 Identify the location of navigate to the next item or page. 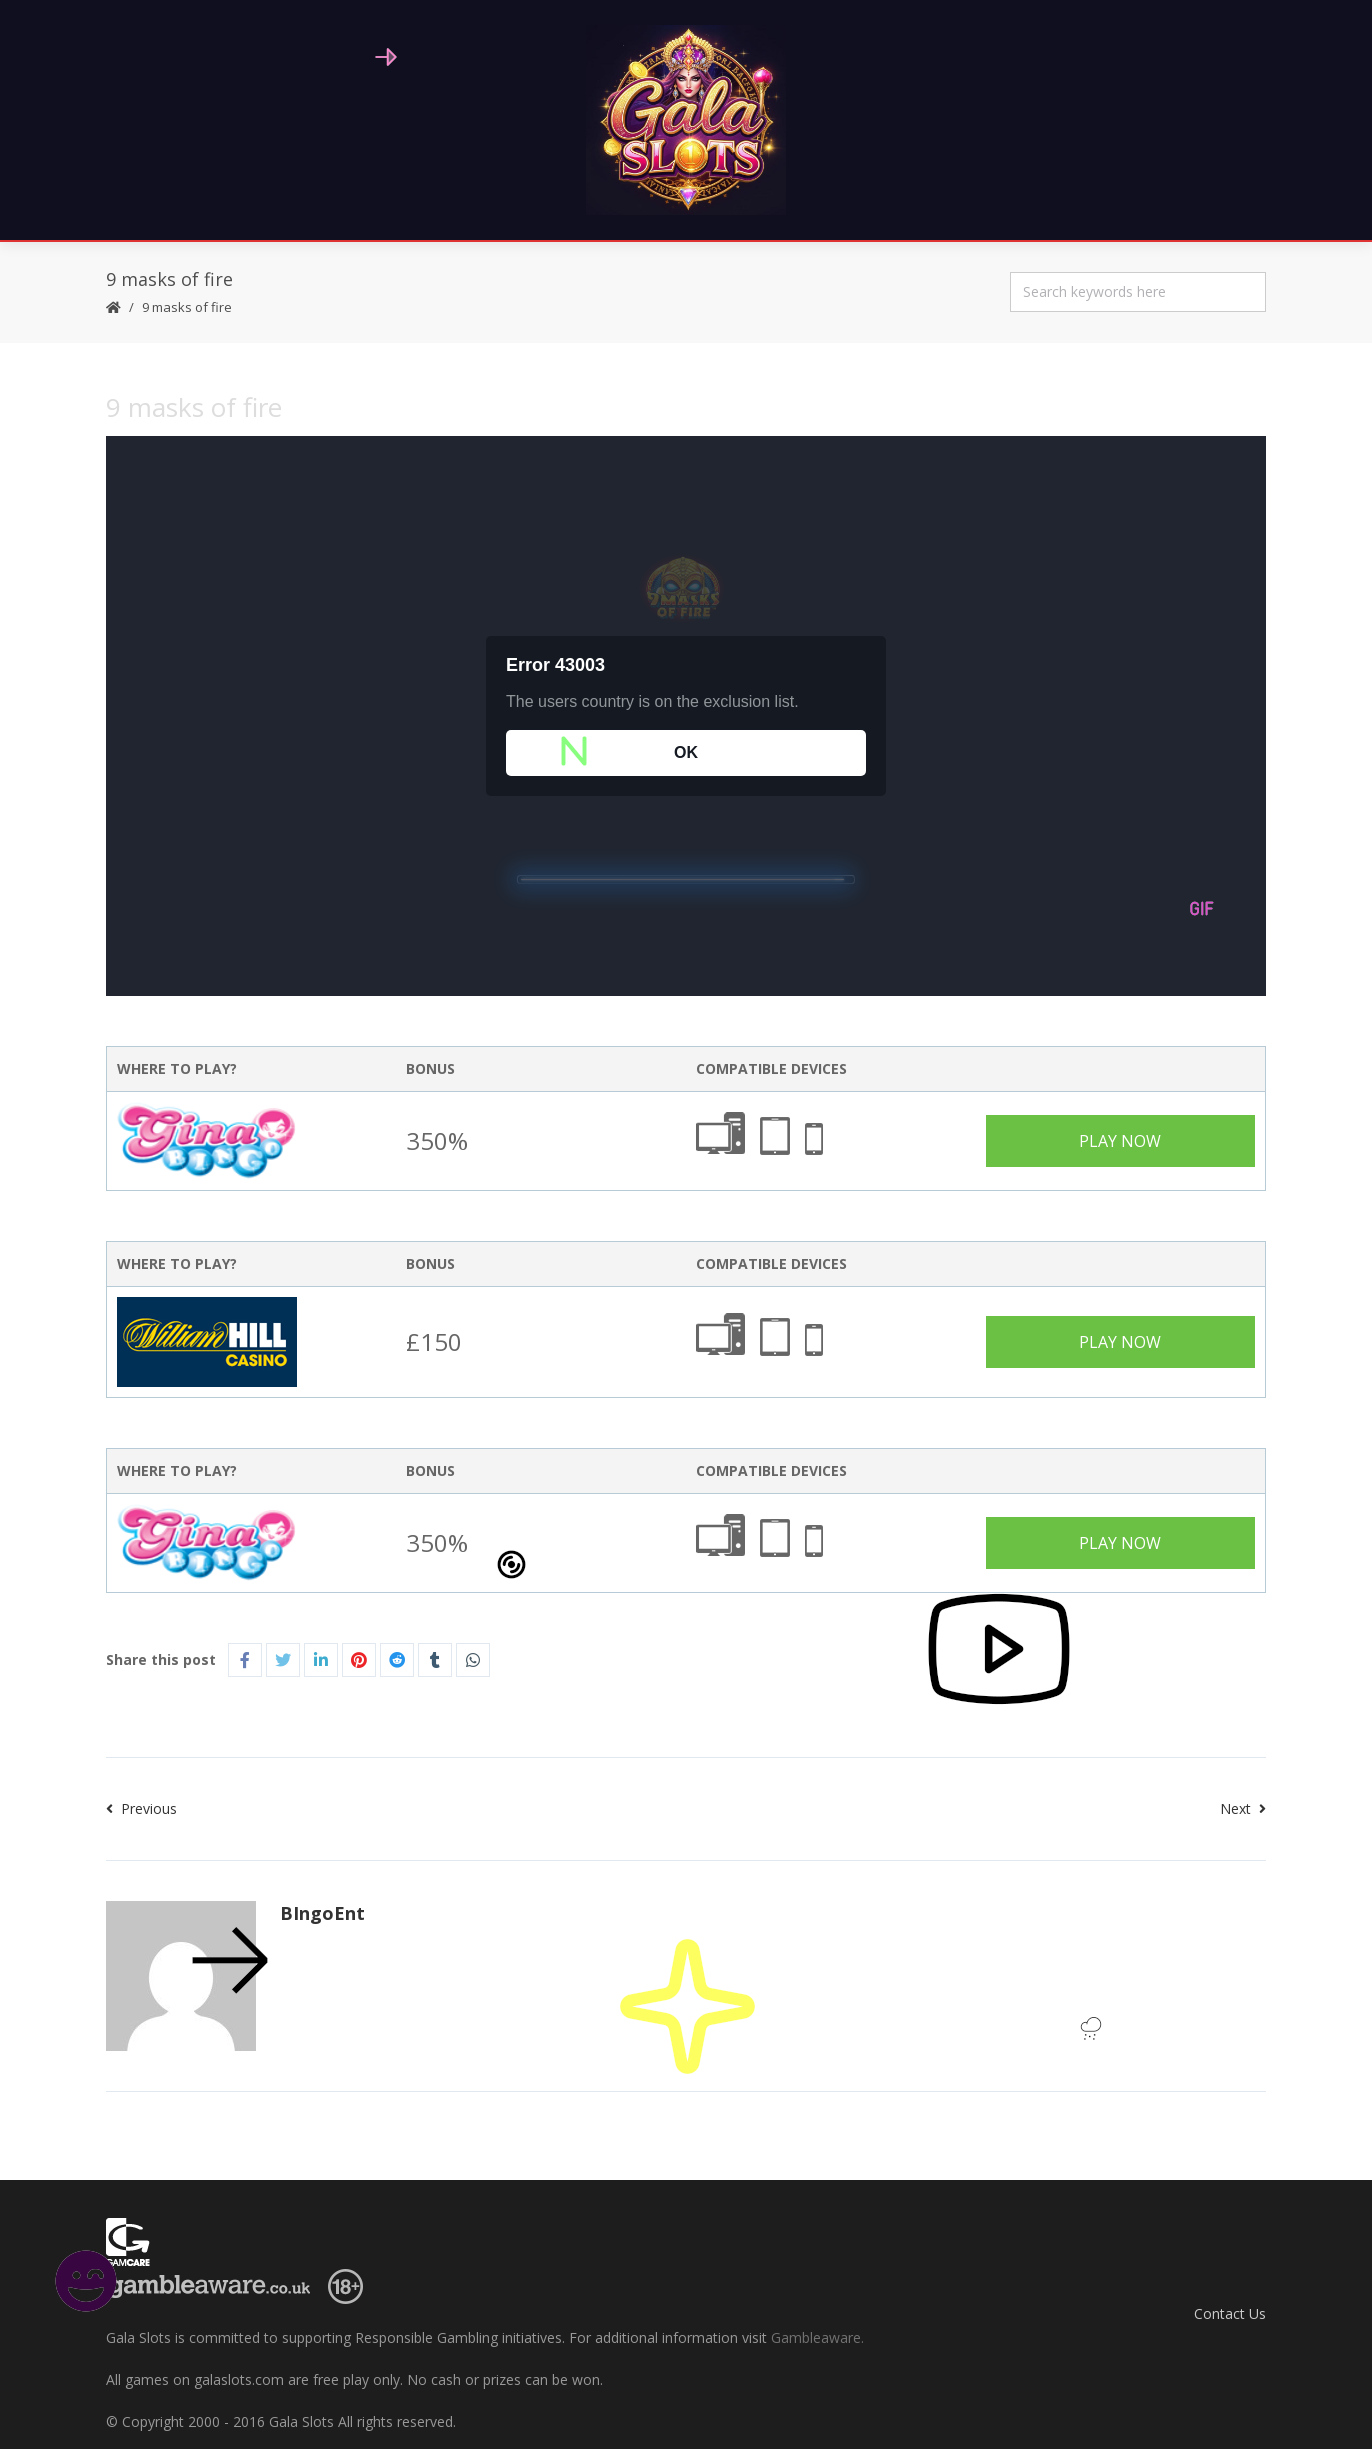
(386, 57).